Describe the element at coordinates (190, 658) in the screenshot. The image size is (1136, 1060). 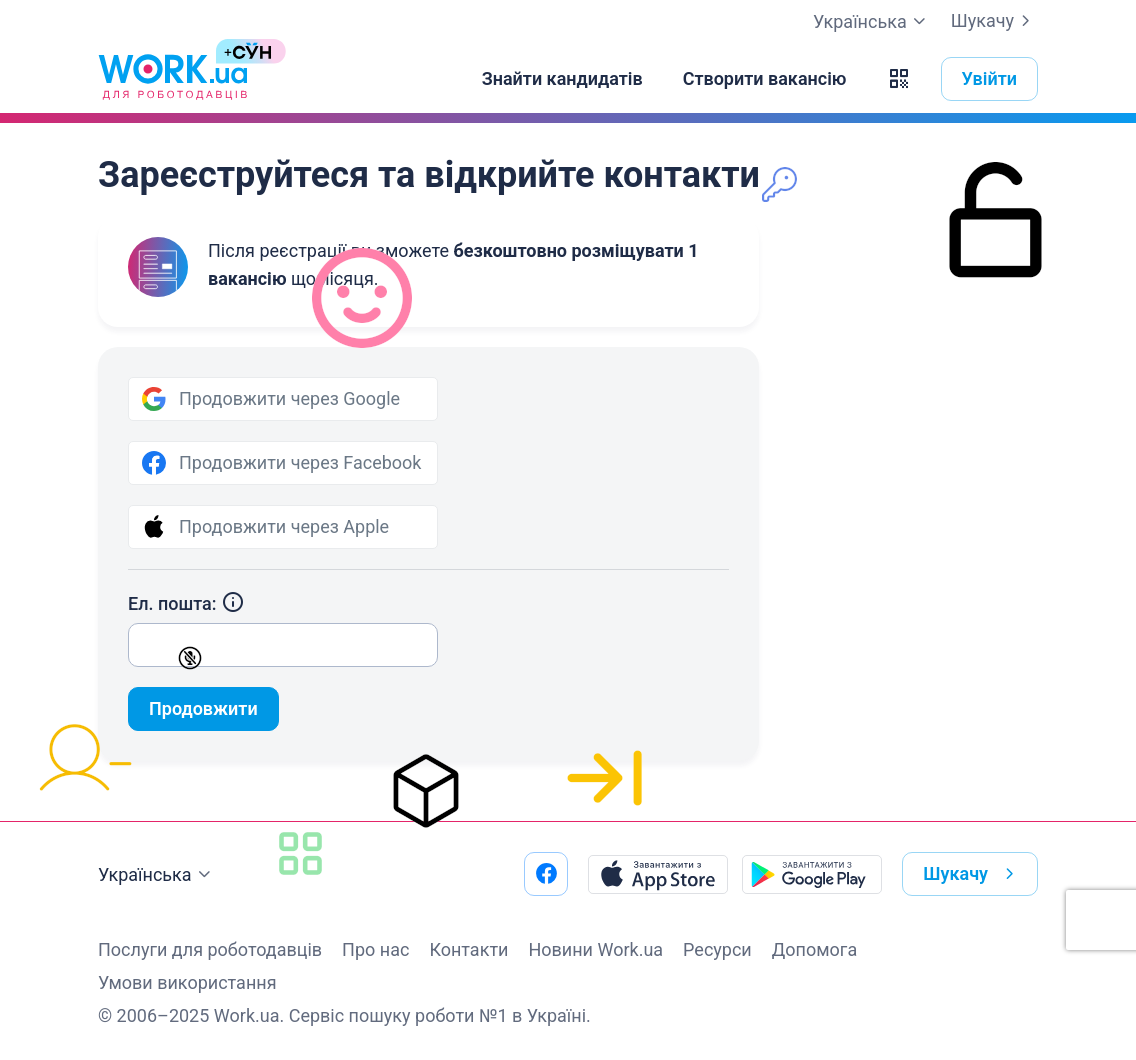
I see `mute your microphone` at that location.